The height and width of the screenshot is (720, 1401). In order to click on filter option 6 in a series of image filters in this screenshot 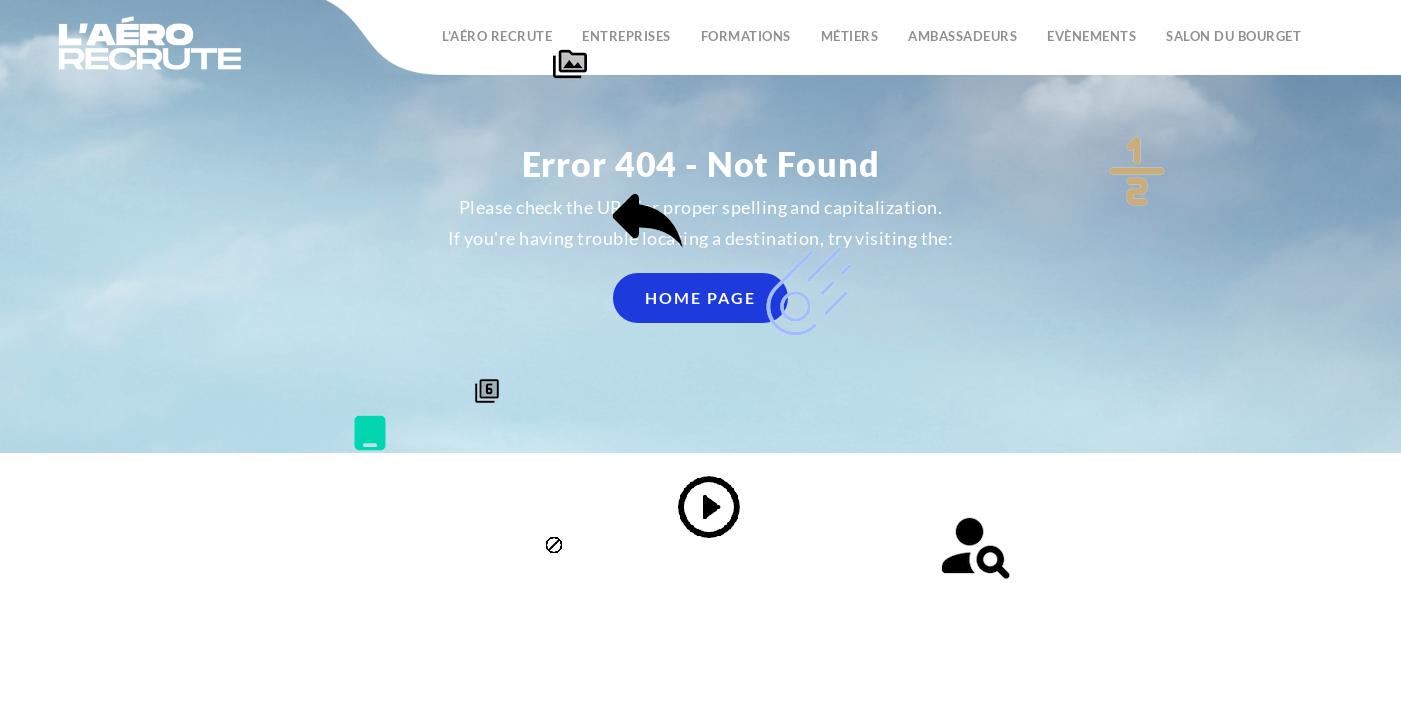, I will do `click(487, 391)`.